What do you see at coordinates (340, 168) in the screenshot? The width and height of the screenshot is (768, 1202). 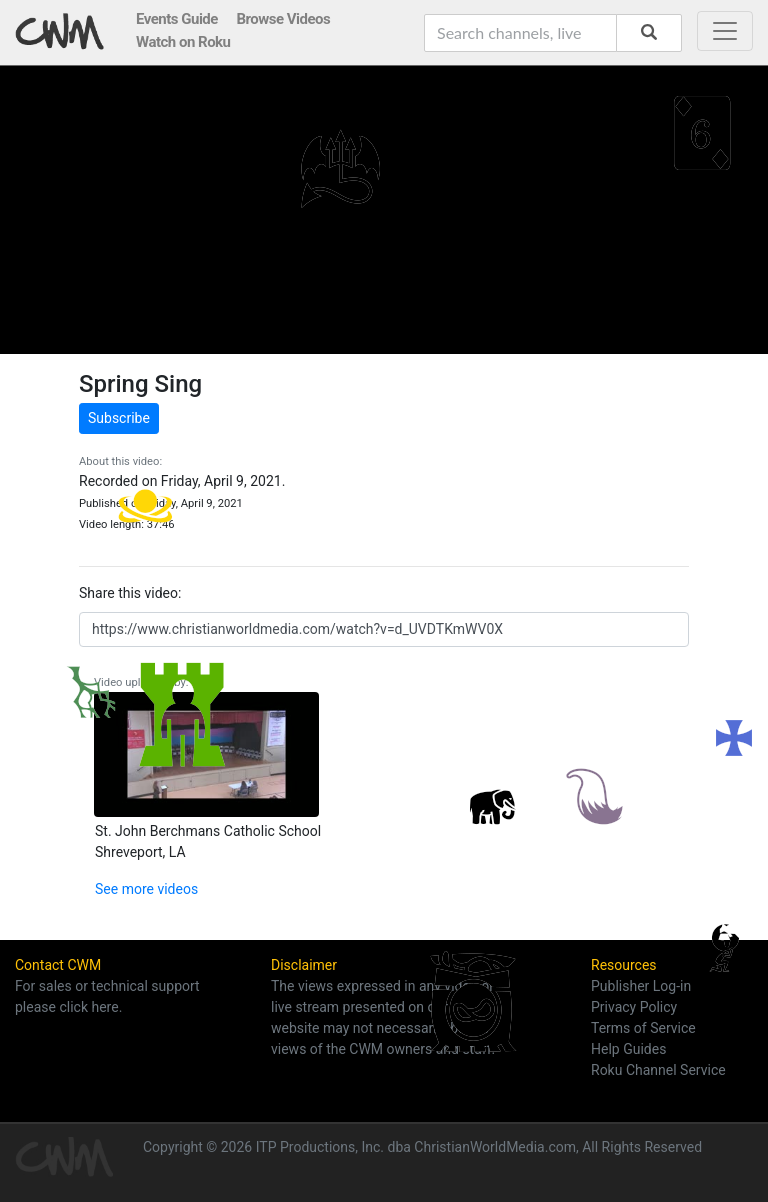 I see `select a devil or demon character` at bounding box center [340, 168].